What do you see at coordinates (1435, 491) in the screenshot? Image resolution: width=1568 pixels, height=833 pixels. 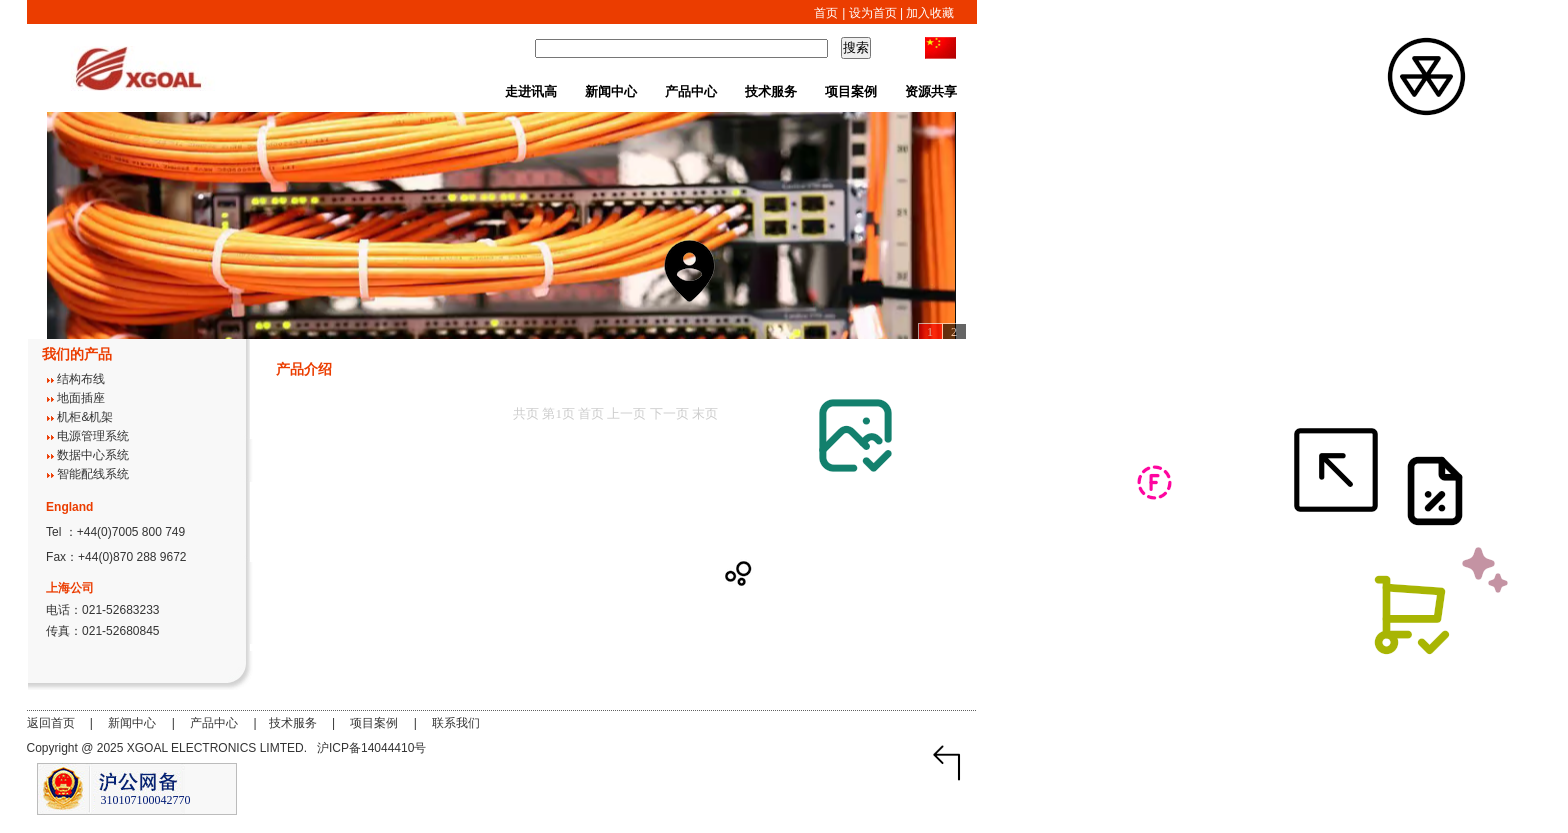 I see `view document with percentage or discount details` at bounding box center [1435, 491].